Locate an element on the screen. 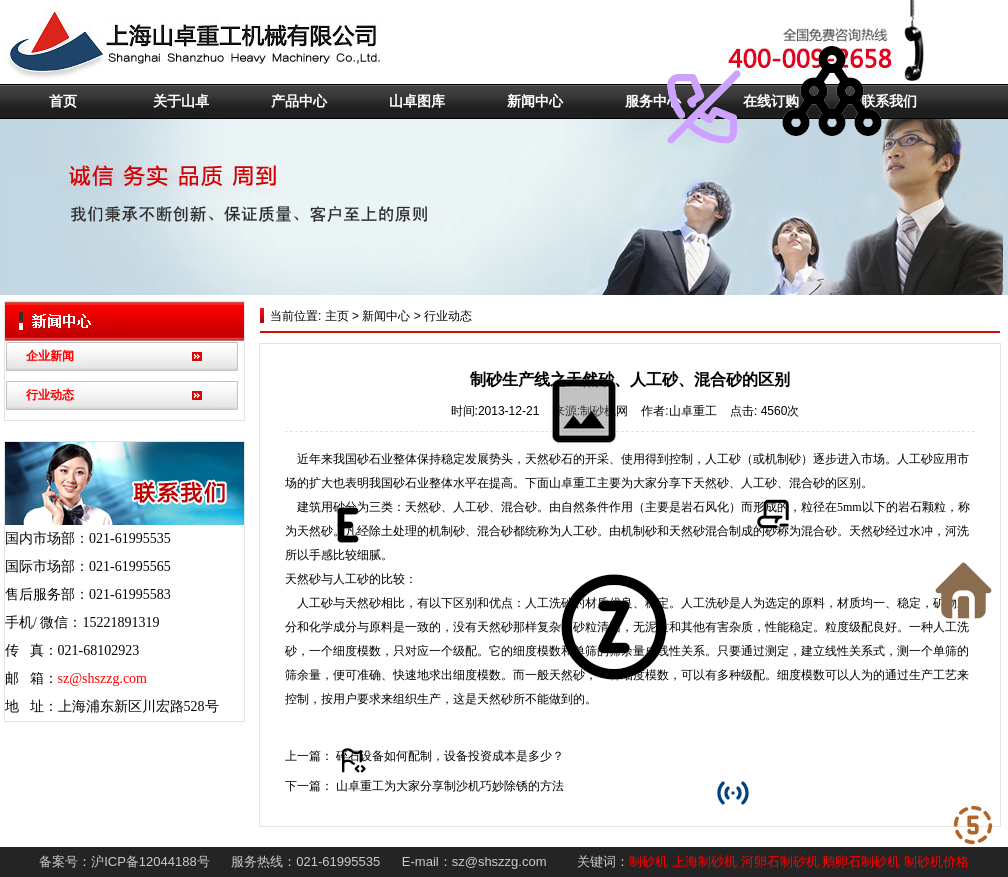 Image resolution: width=1008 pixels, height=877 pixels. navigate to home screen is located at coordinates (963, 590).